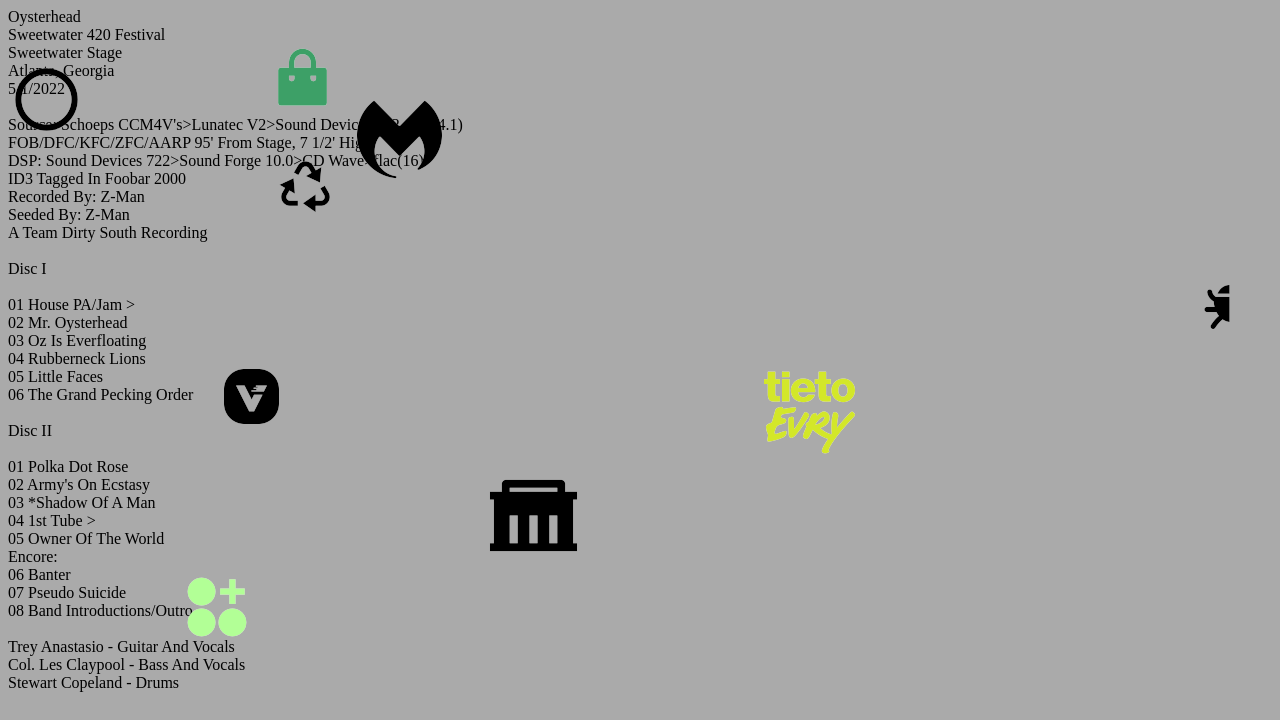 Image resolution: width=1280 pixels, height=720 pixels. What do you see at coordinates (809, 412) in the screenshot?
I see `visit Tietoevry website or services` at bounding box center [809, 412].